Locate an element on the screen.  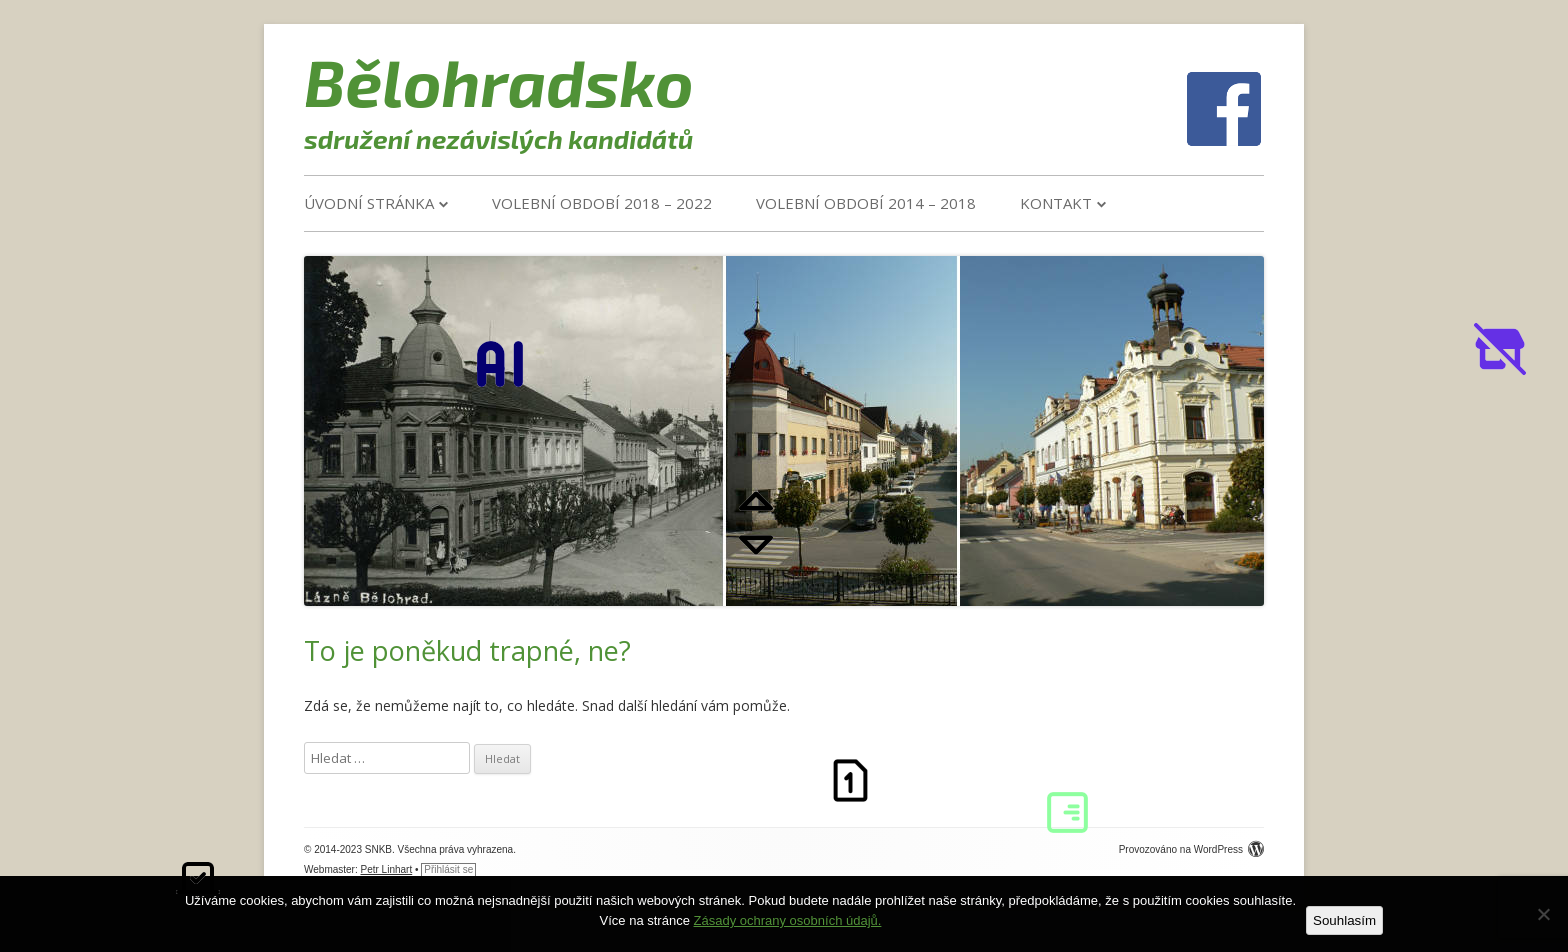
cast your vote or submit a ballot is located at coordinates (198, 878).